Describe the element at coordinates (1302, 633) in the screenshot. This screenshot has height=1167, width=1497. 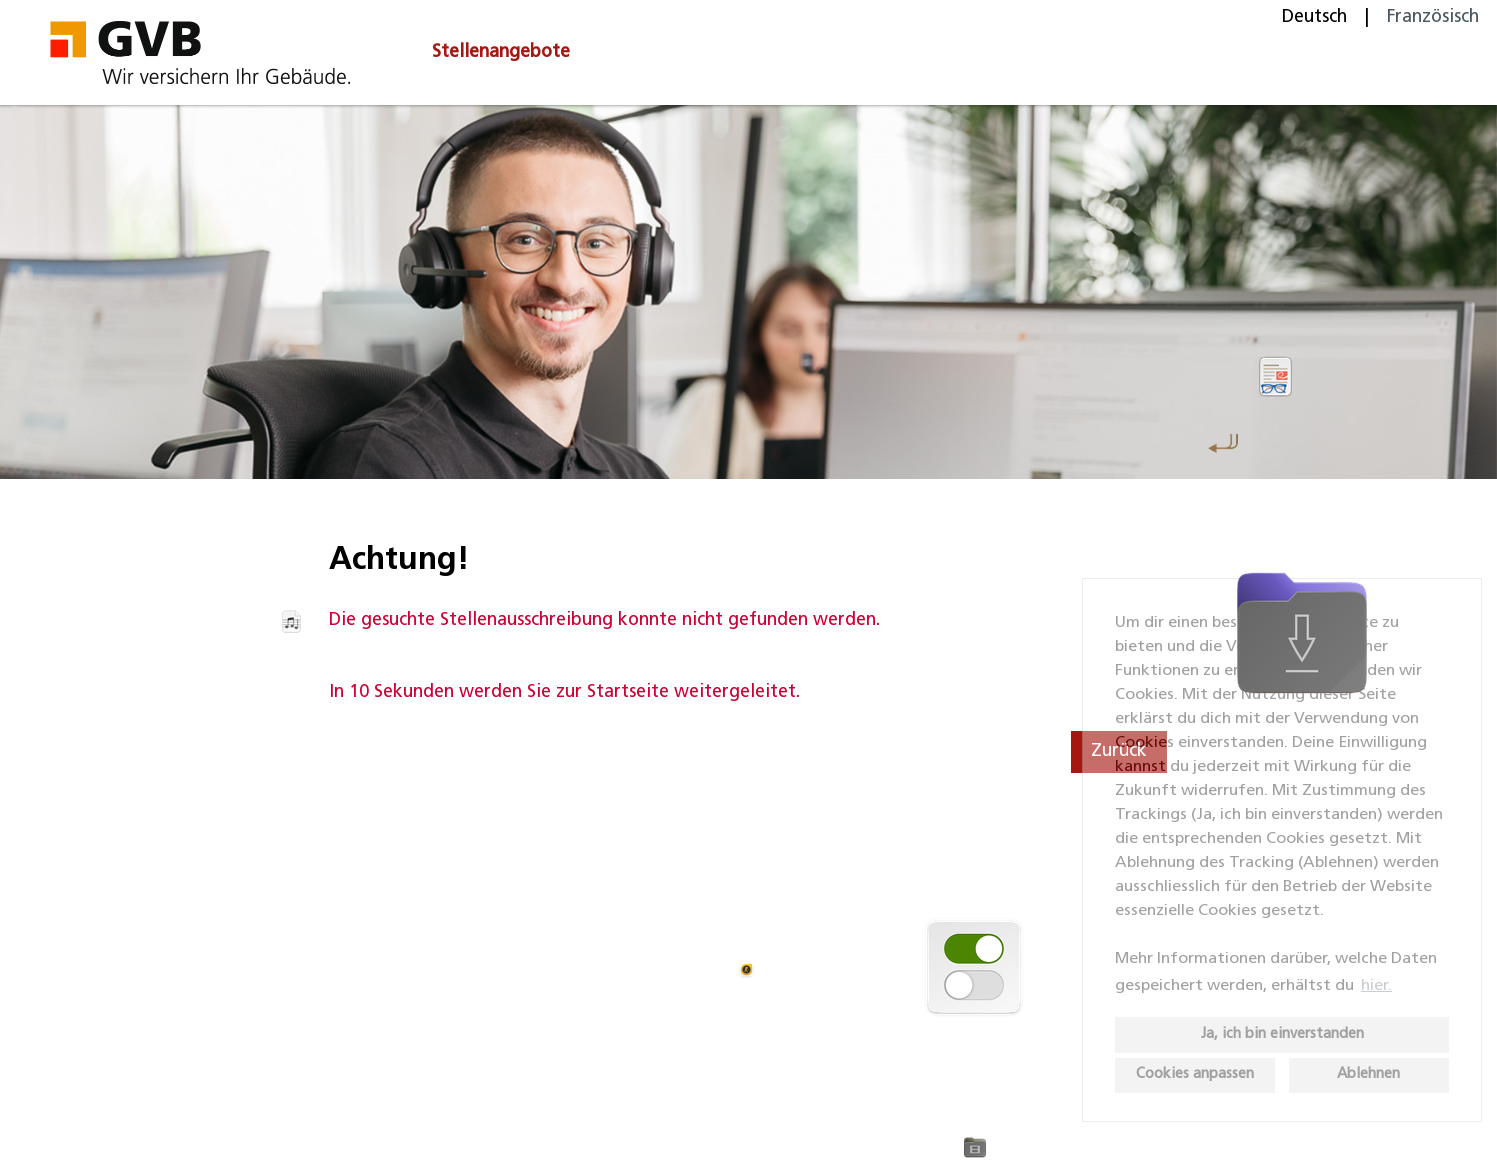
I see `open your downloads folder` at that location.